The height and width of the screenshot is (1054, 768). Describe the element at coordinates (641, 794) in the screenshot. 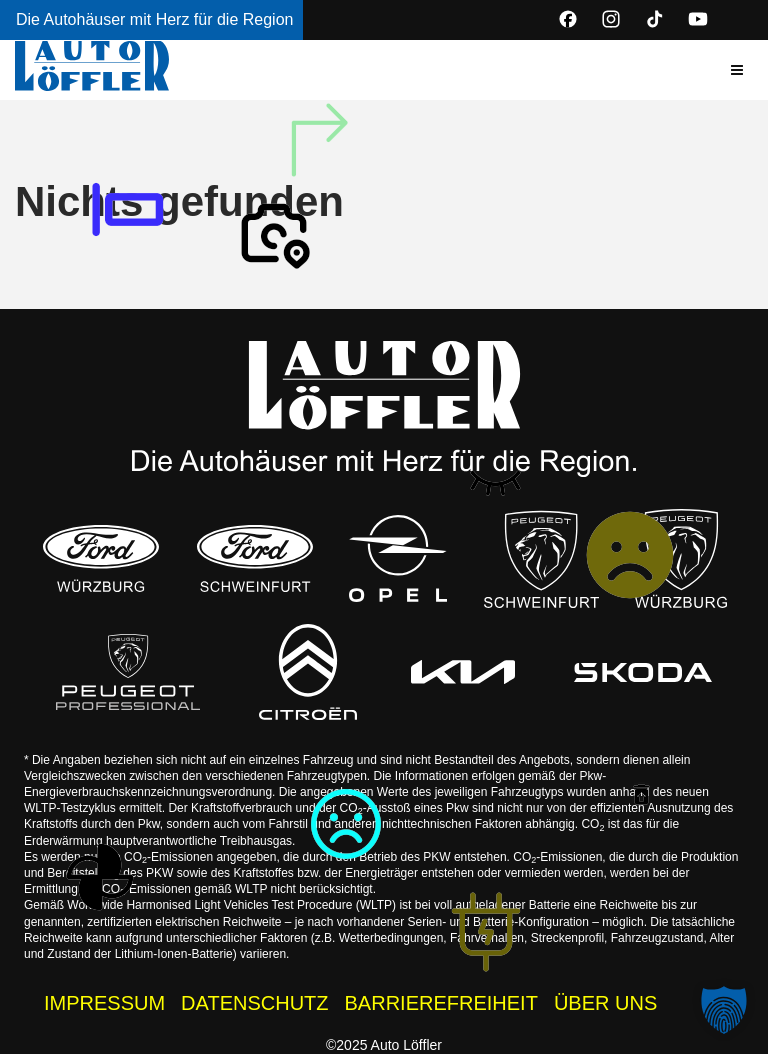

I see `restore a deleted item from trash` at that location.